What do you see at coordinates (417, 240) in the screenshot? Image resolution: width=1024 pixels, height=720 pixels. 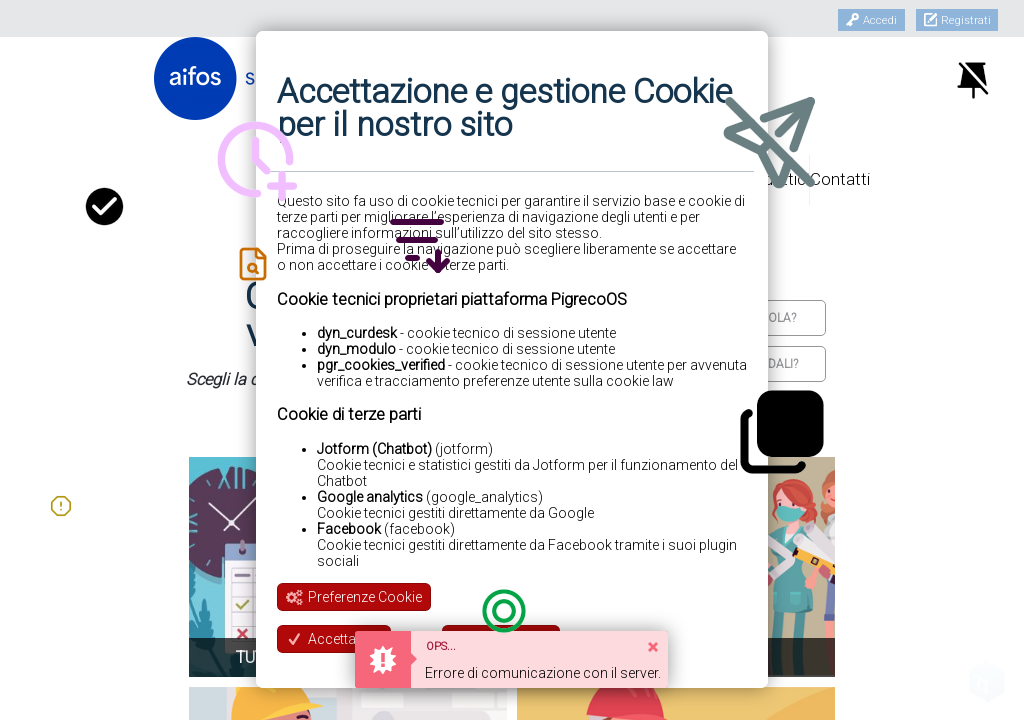 I see `sort or filter items in descending order` at bounding box center [417, 240].